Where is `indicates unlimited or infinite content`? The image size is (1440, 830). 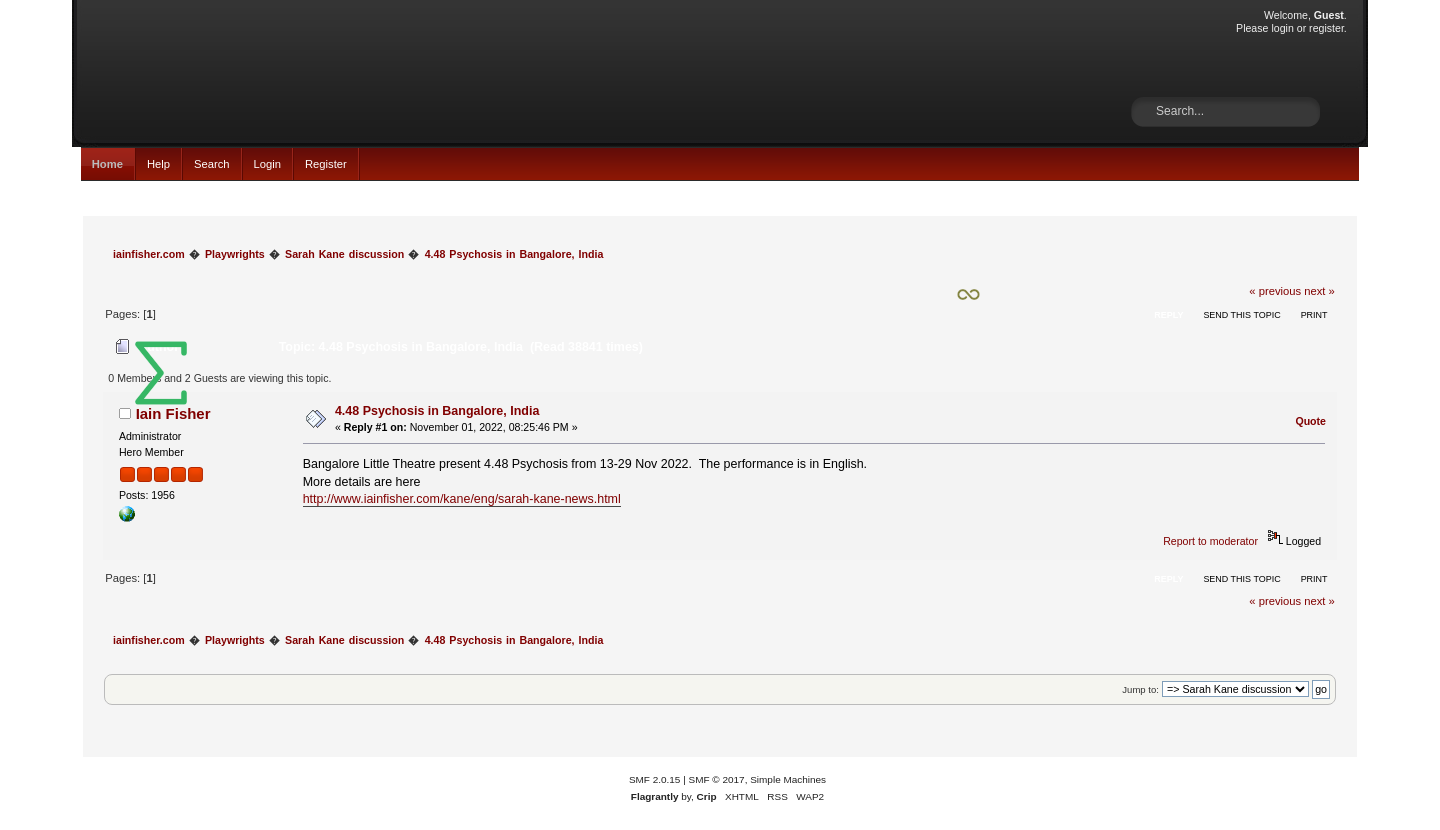
indicates unlimited or infinite content is located at coordinates (968, 294).